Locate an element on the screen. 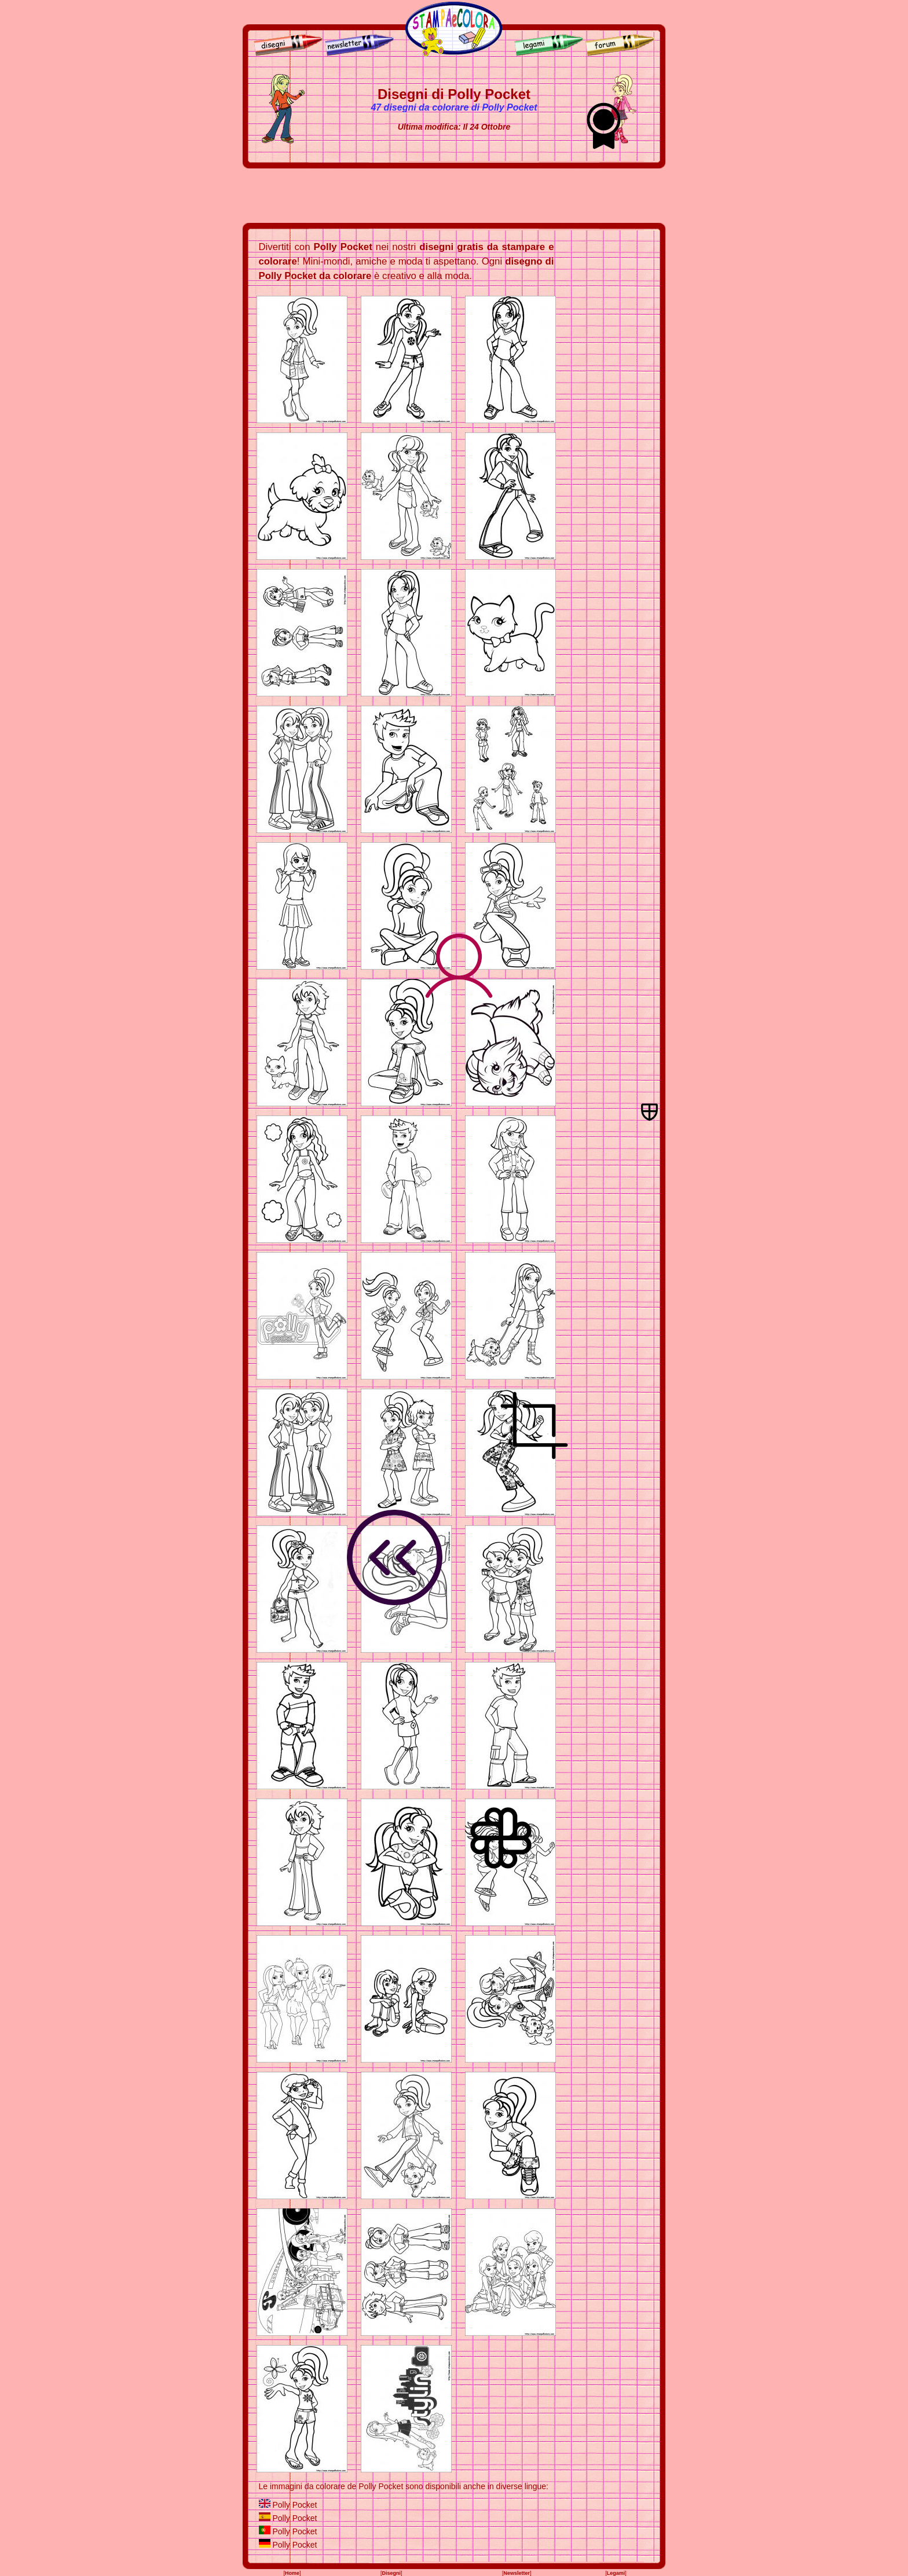 The height and width of the screenshot is (2576, 908). go back to the beginning is located at coordinates (394, 1557).